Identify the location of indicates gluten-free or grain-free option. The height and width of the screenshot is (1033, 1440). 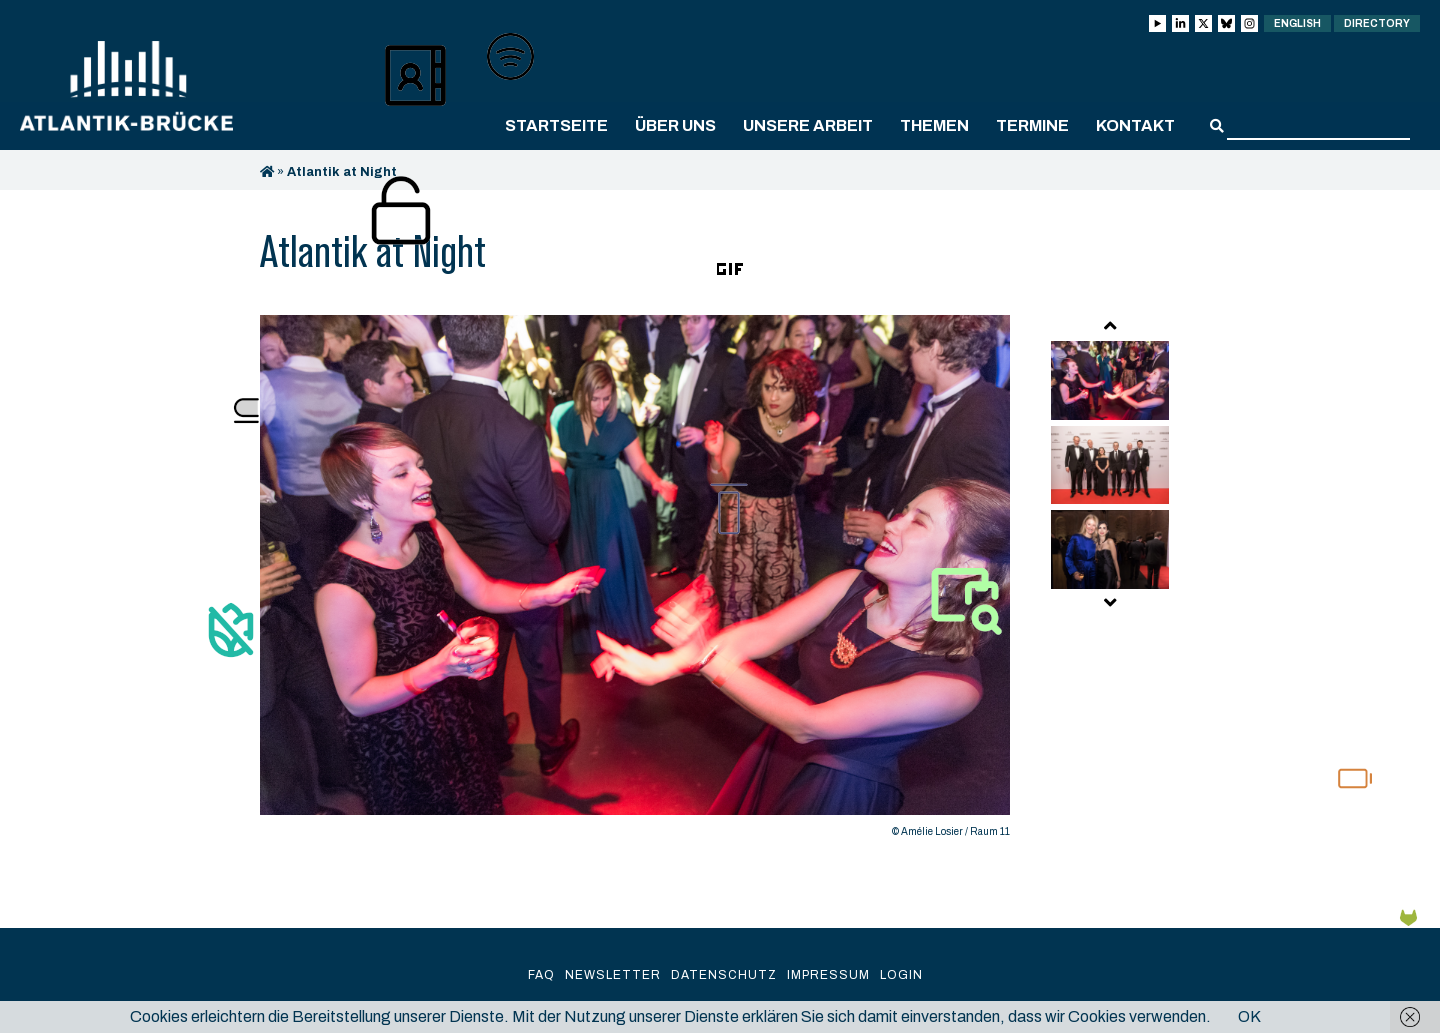
(231, 631).